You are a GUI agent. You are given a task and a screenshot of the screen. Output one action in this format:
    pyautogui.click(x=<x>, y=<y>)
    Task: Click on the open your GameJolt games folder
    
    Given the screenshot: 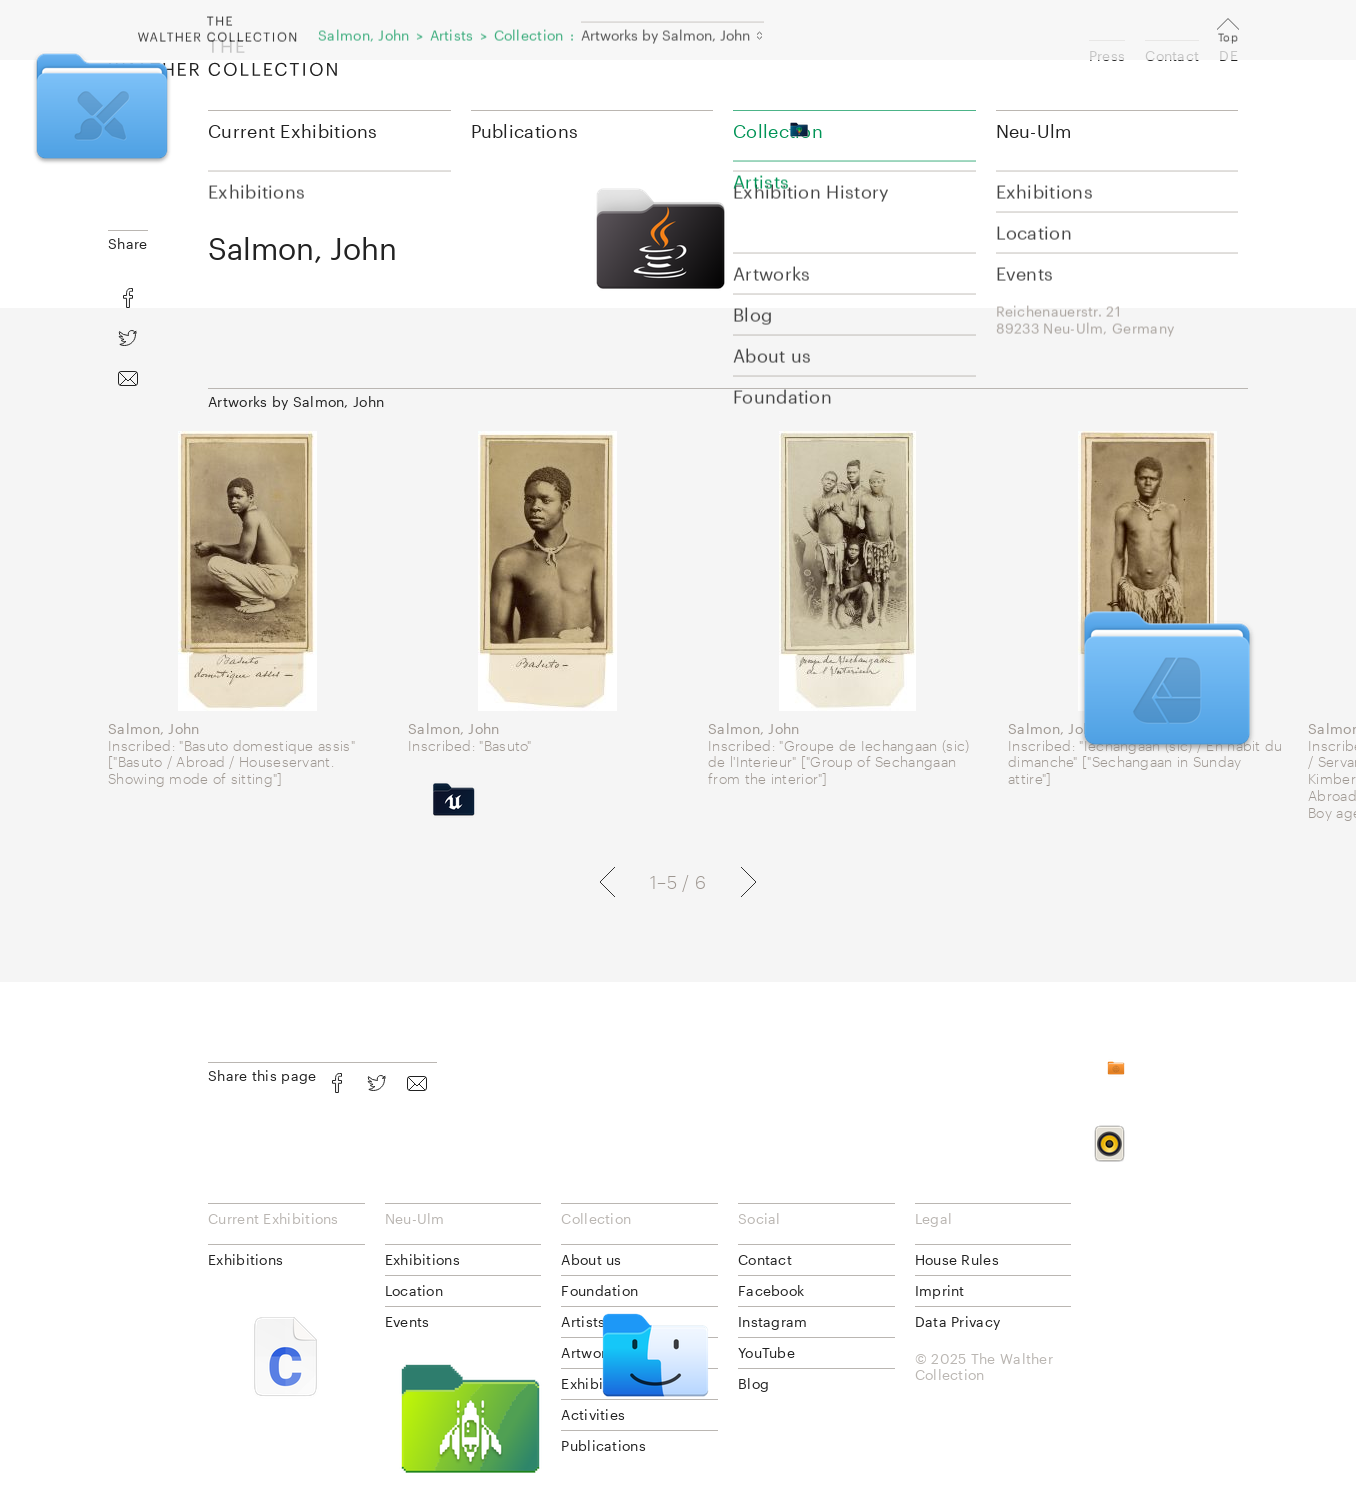 What is the action you would take?
    pyautogui.click(x=470, y=1422)
    